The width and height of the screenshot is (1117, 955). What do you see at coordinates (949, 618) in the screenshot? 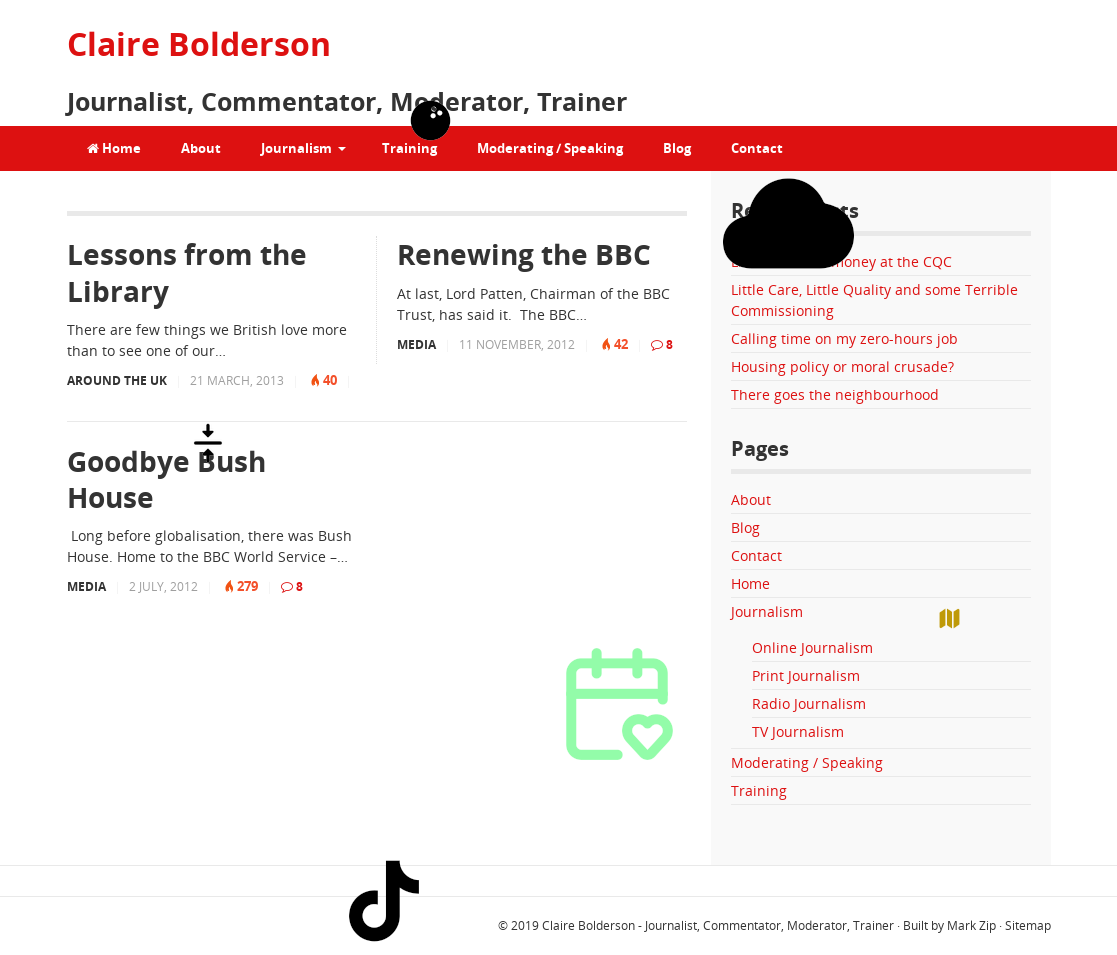
I see `open the map view` at bounding box center [949, 618].